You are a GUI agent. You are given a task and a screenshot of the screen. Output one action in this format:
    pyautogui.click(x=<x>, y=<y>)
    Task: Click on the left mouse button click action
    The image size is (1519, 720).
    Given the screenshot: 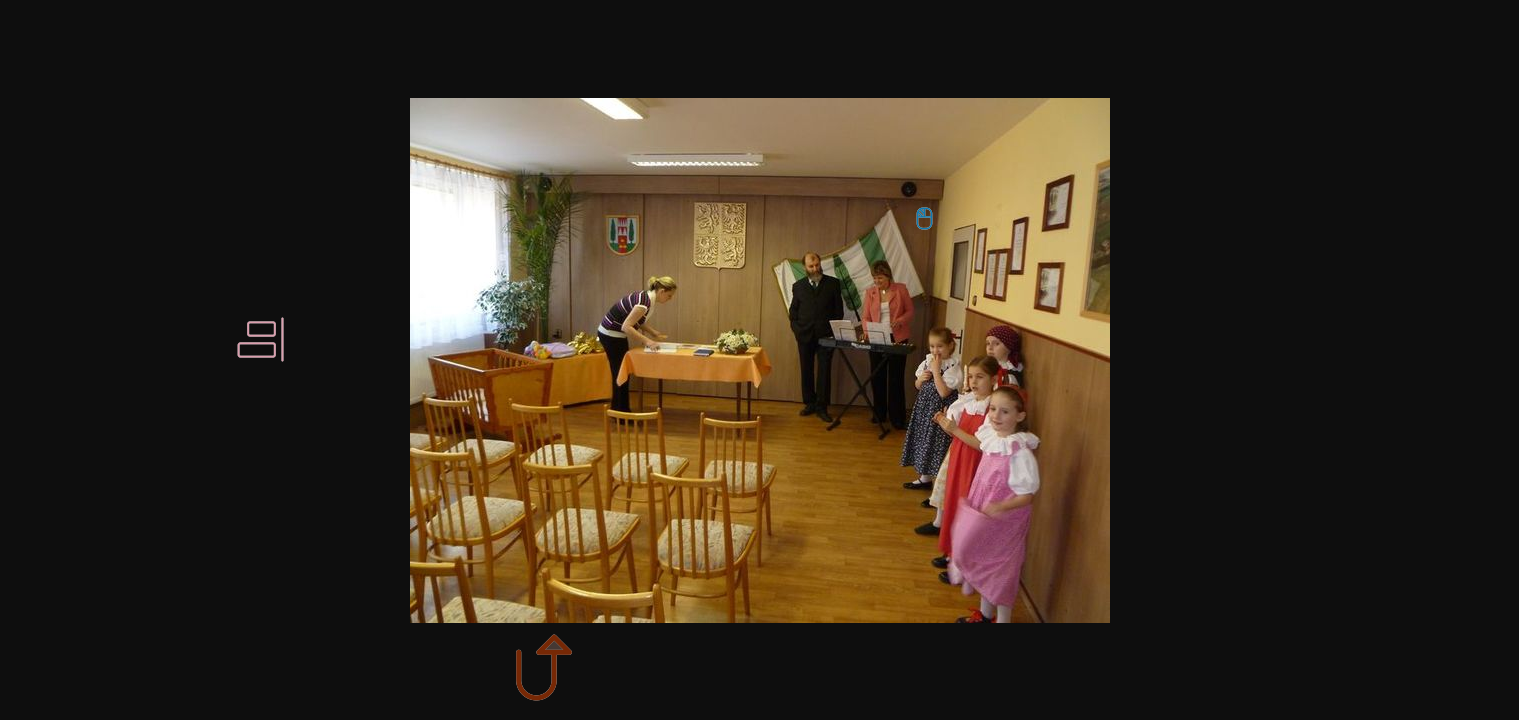 What is the action you would take?
    pyautogui.click(x=924, y=218)
    